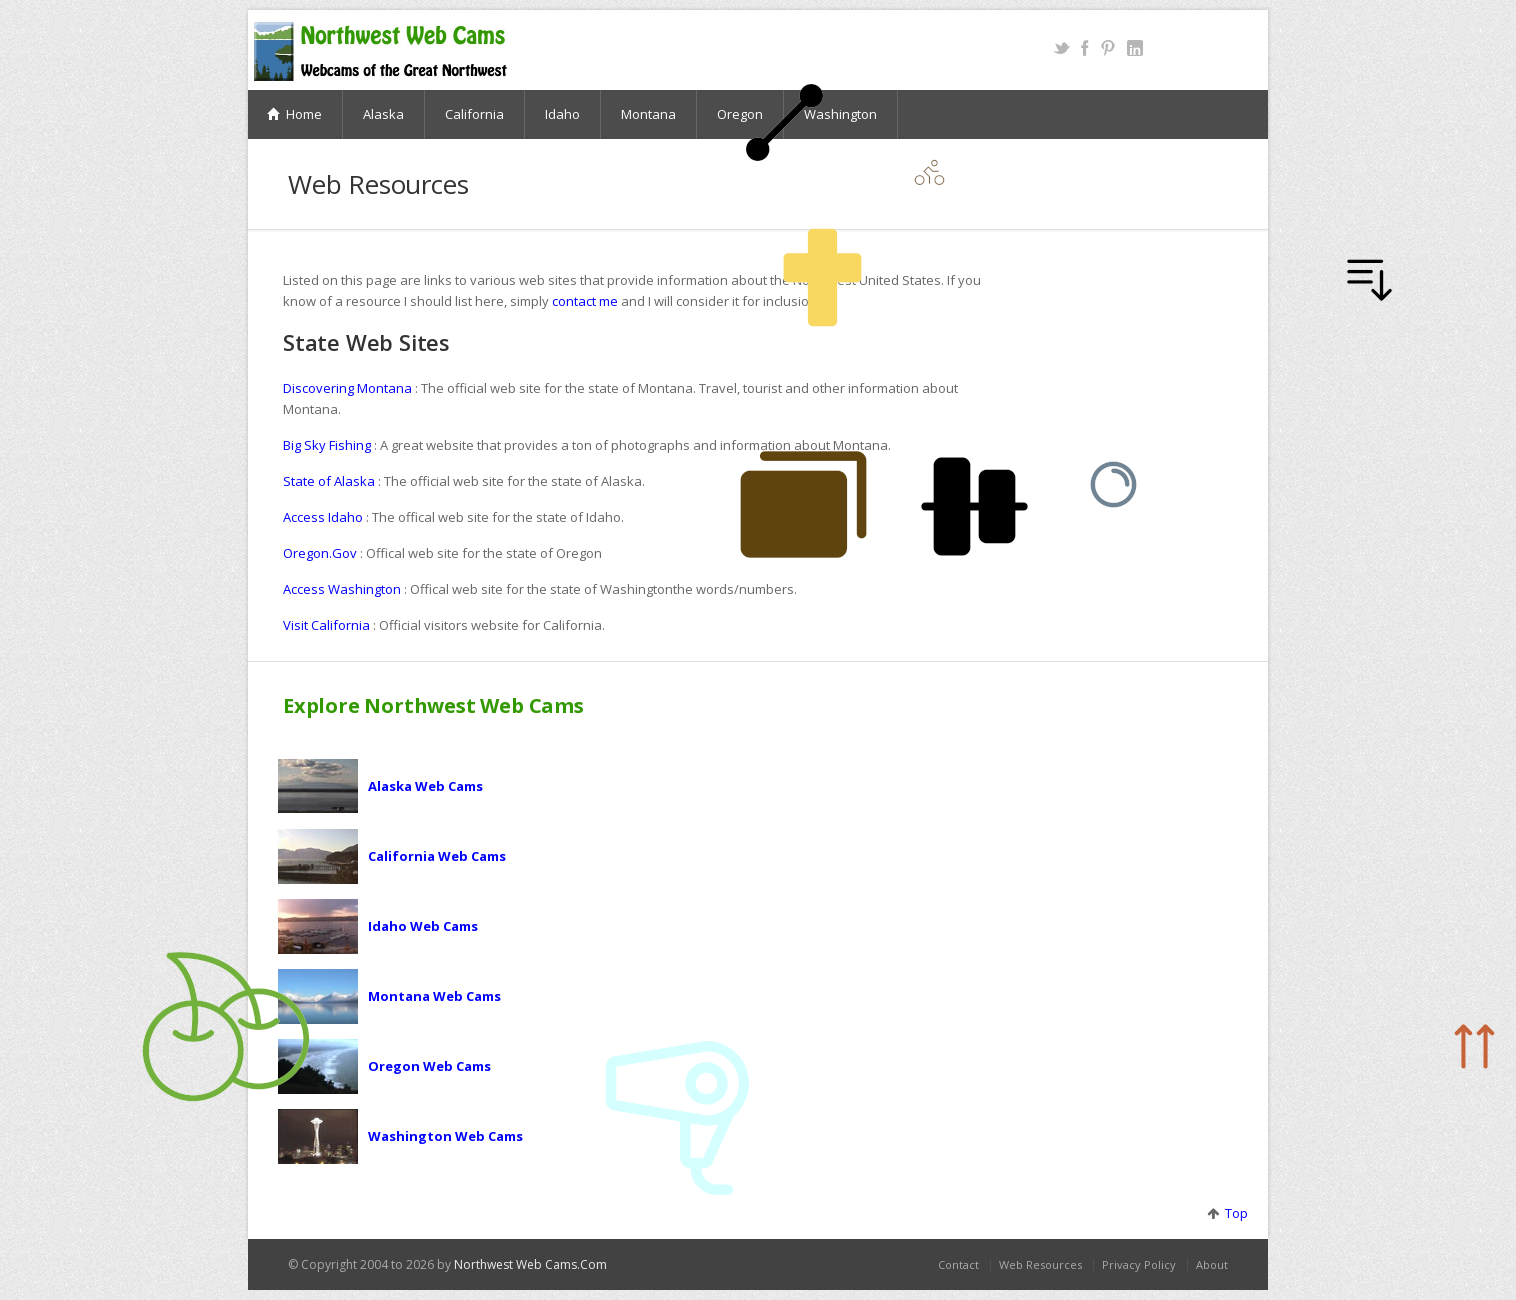  What do you see at coordinates (974, 506) in the screenshot?
I see `align selected objects to vertical center` at bounding box center [974, 506].